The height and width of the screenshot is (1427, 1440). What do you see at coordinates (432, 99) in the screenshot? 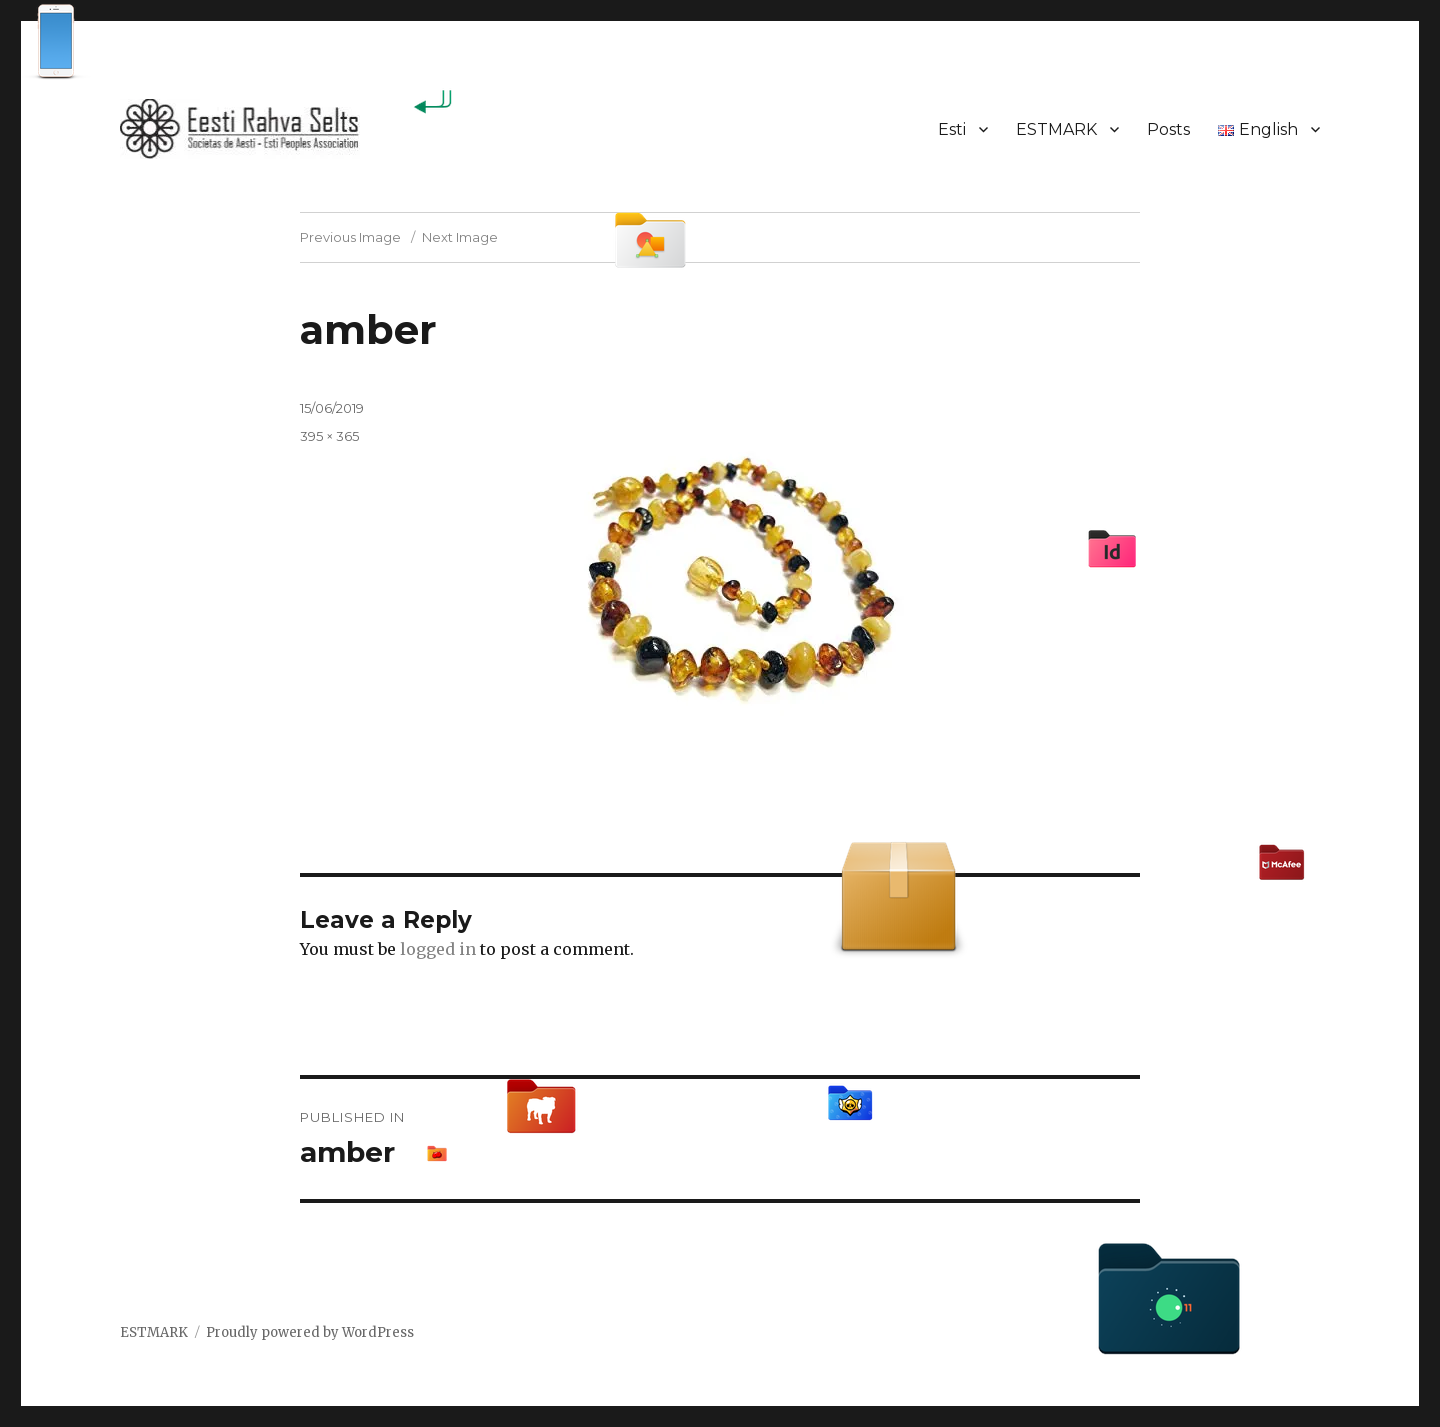
I see `reply to all recipients in an email thread` at bounding box center [432, 99].